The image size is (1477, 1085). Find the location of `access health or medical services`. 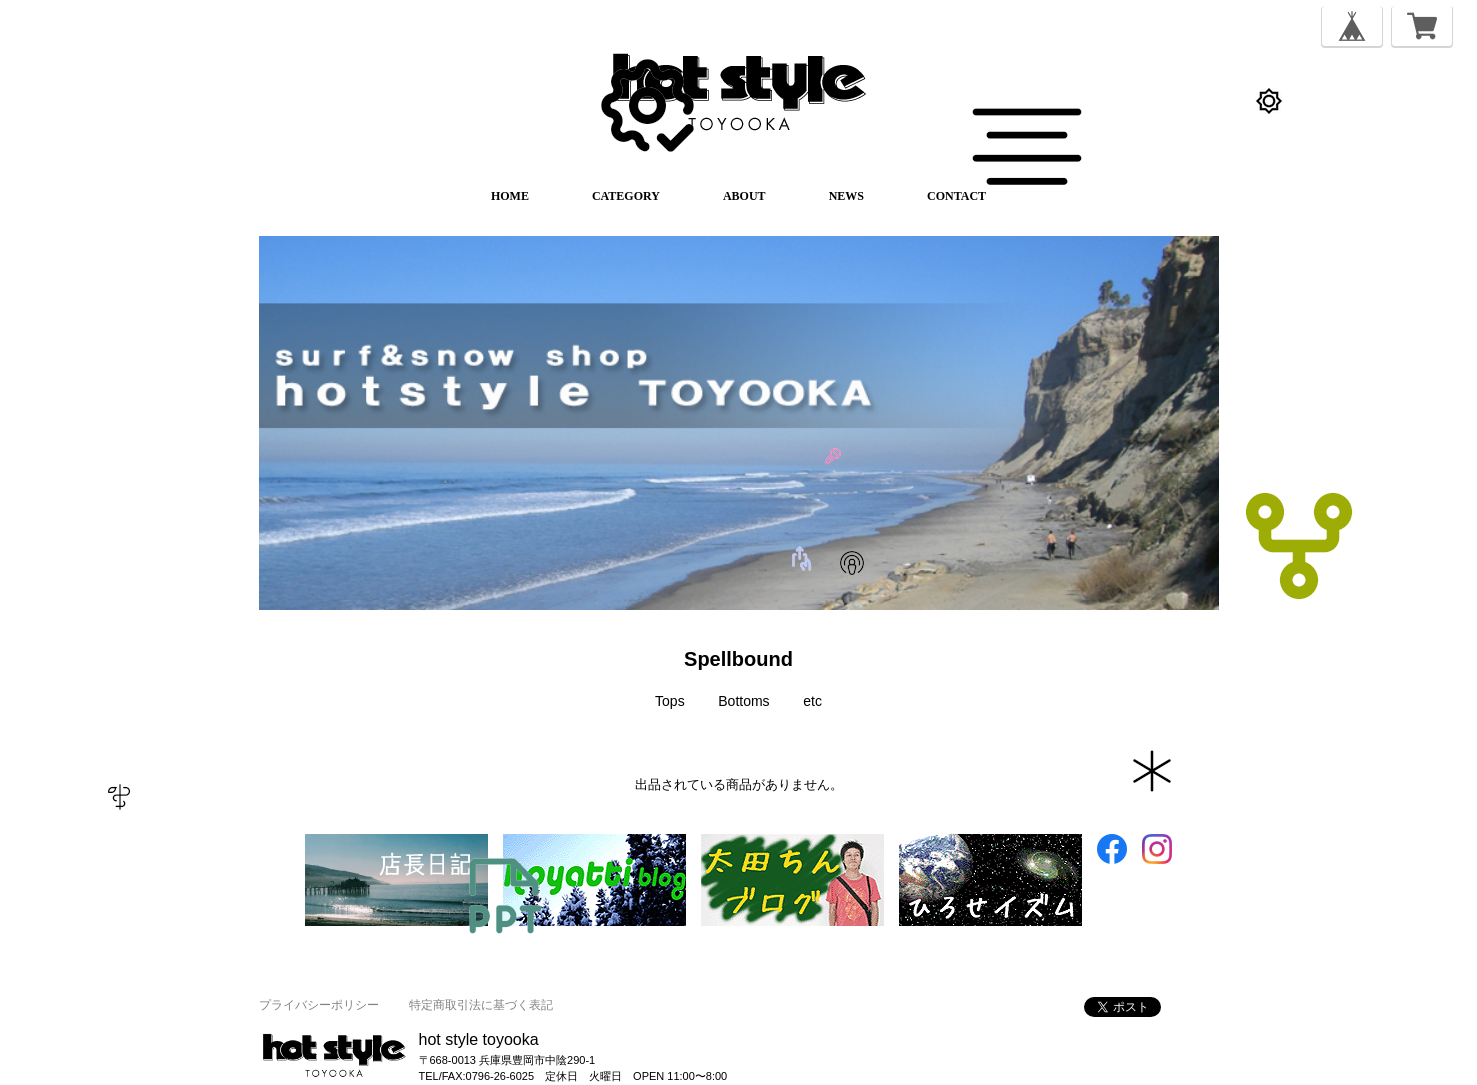

access health or medical services is located at coordinates (120, 797).